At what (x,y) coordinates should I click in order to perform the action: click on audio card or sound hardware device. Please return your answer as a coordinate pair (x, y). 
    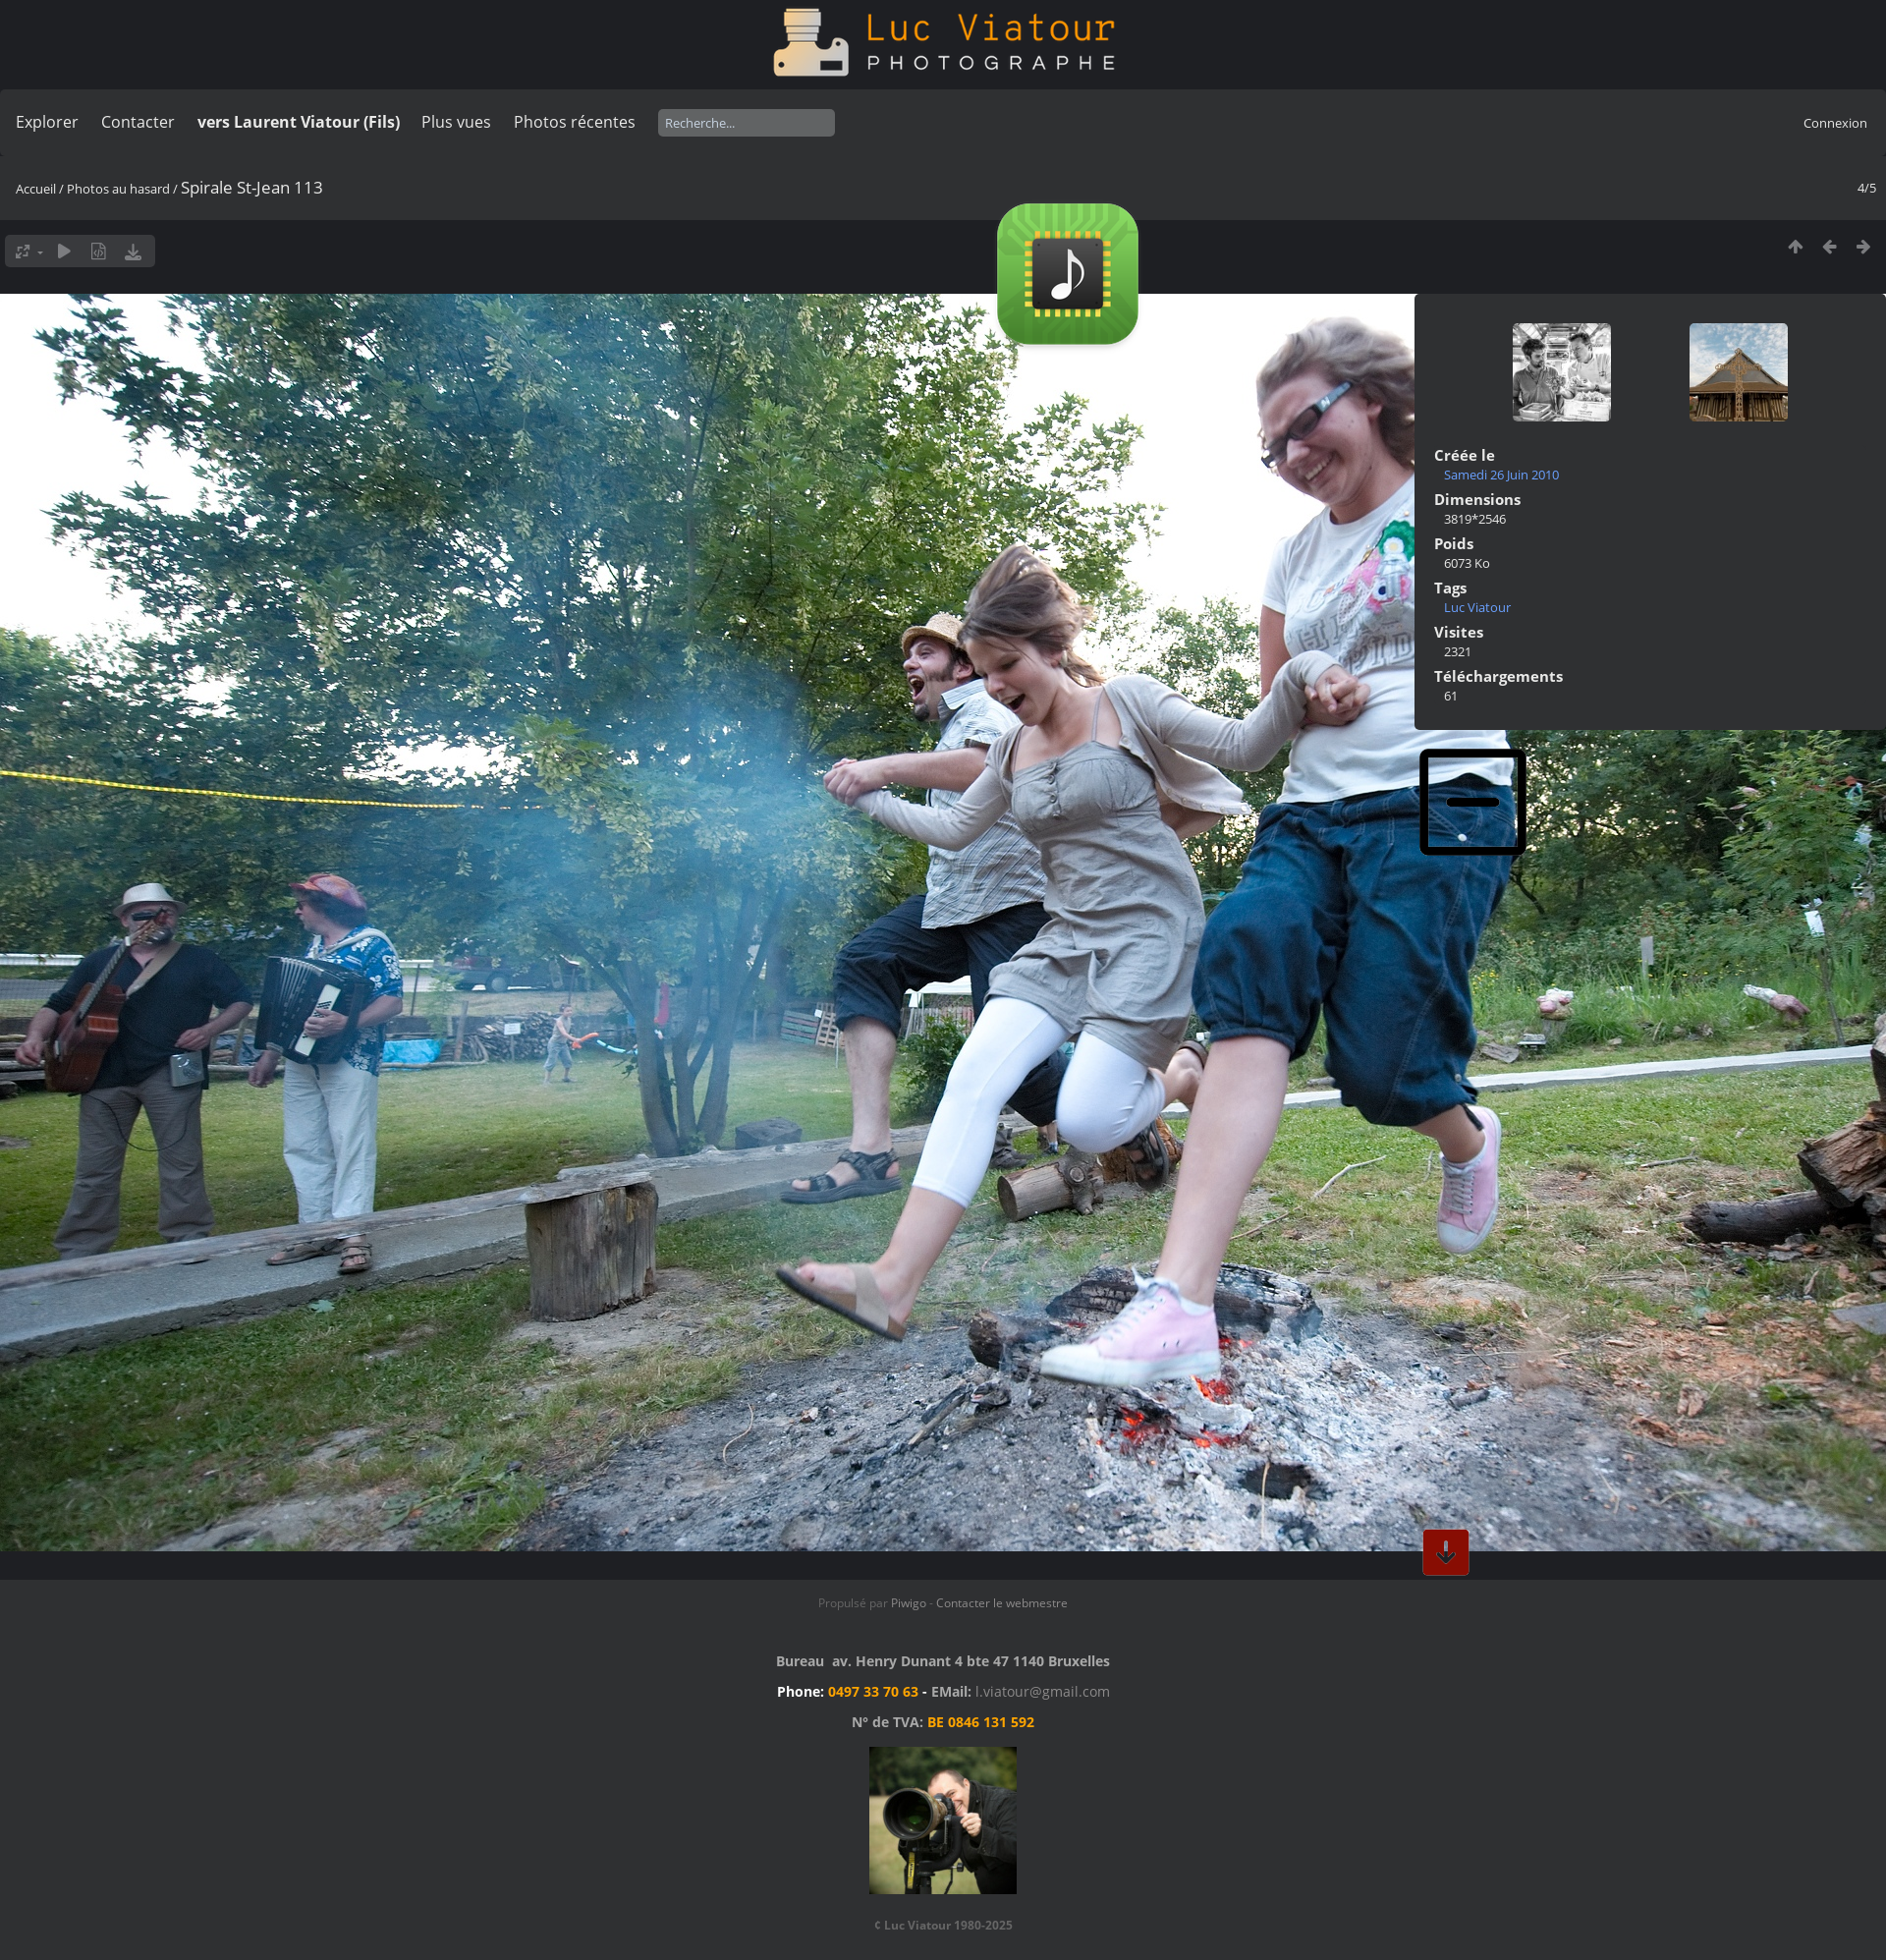
    Looking at the image, I should click on (1068, 274).